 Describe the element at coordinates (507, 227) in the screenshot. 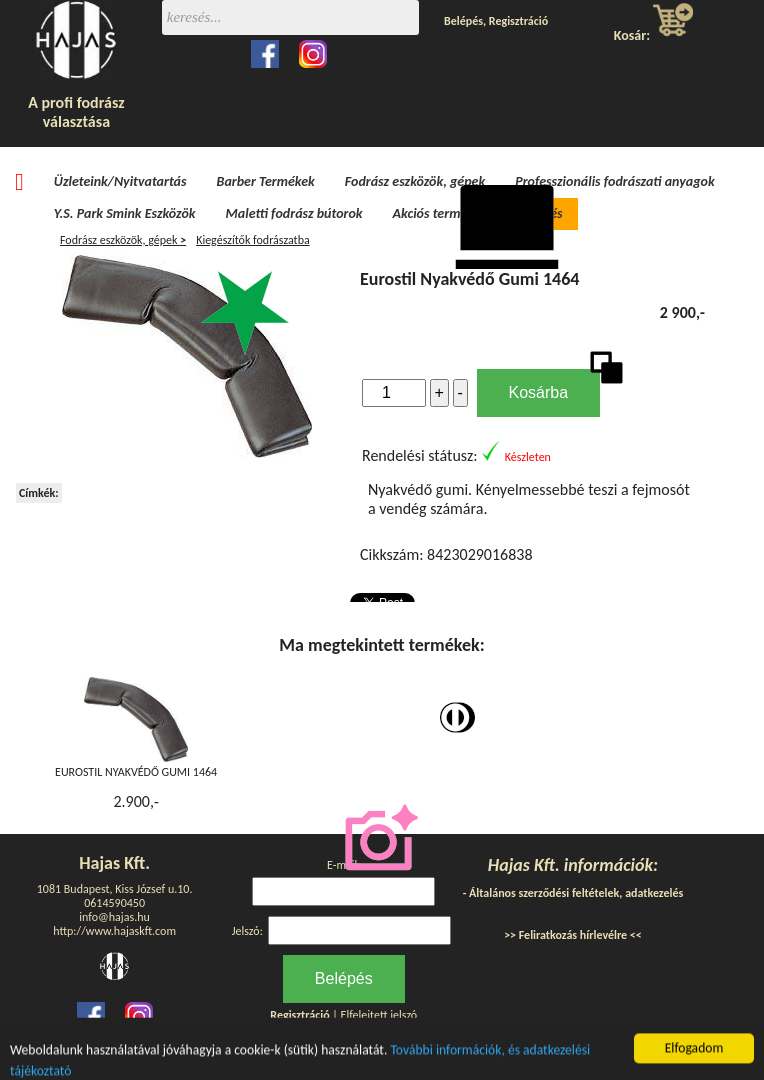

I see `view device information for macbook` at that location.